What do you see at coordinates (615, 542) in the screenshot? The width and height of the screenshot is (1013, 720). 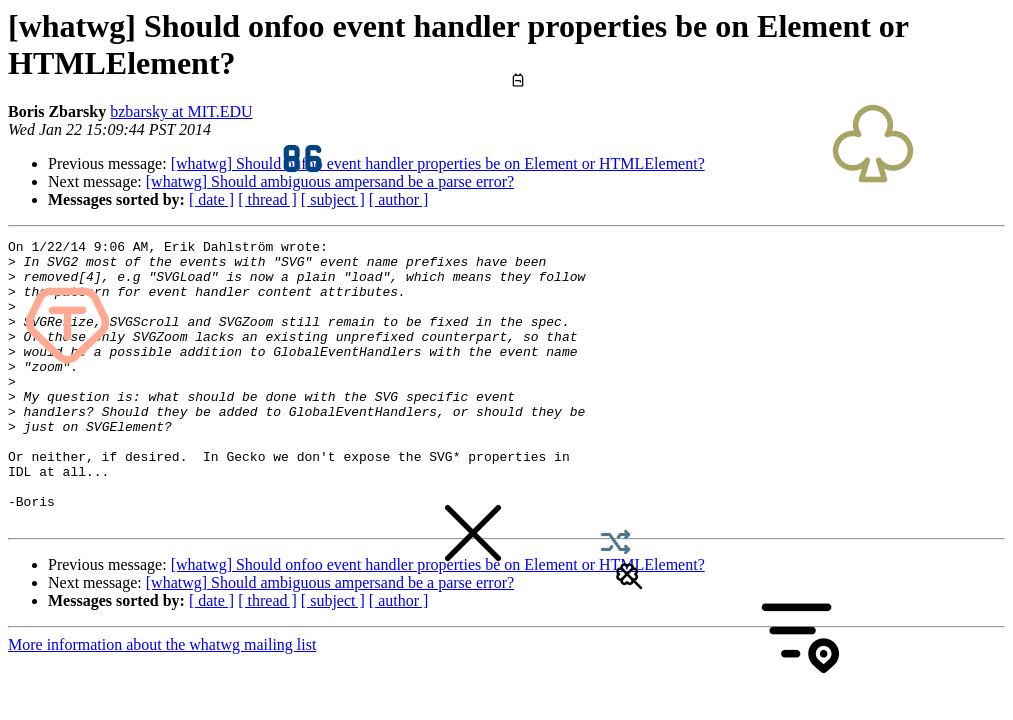 I see `shuffle or randomize playlist order` at bounding box center [615, 542].